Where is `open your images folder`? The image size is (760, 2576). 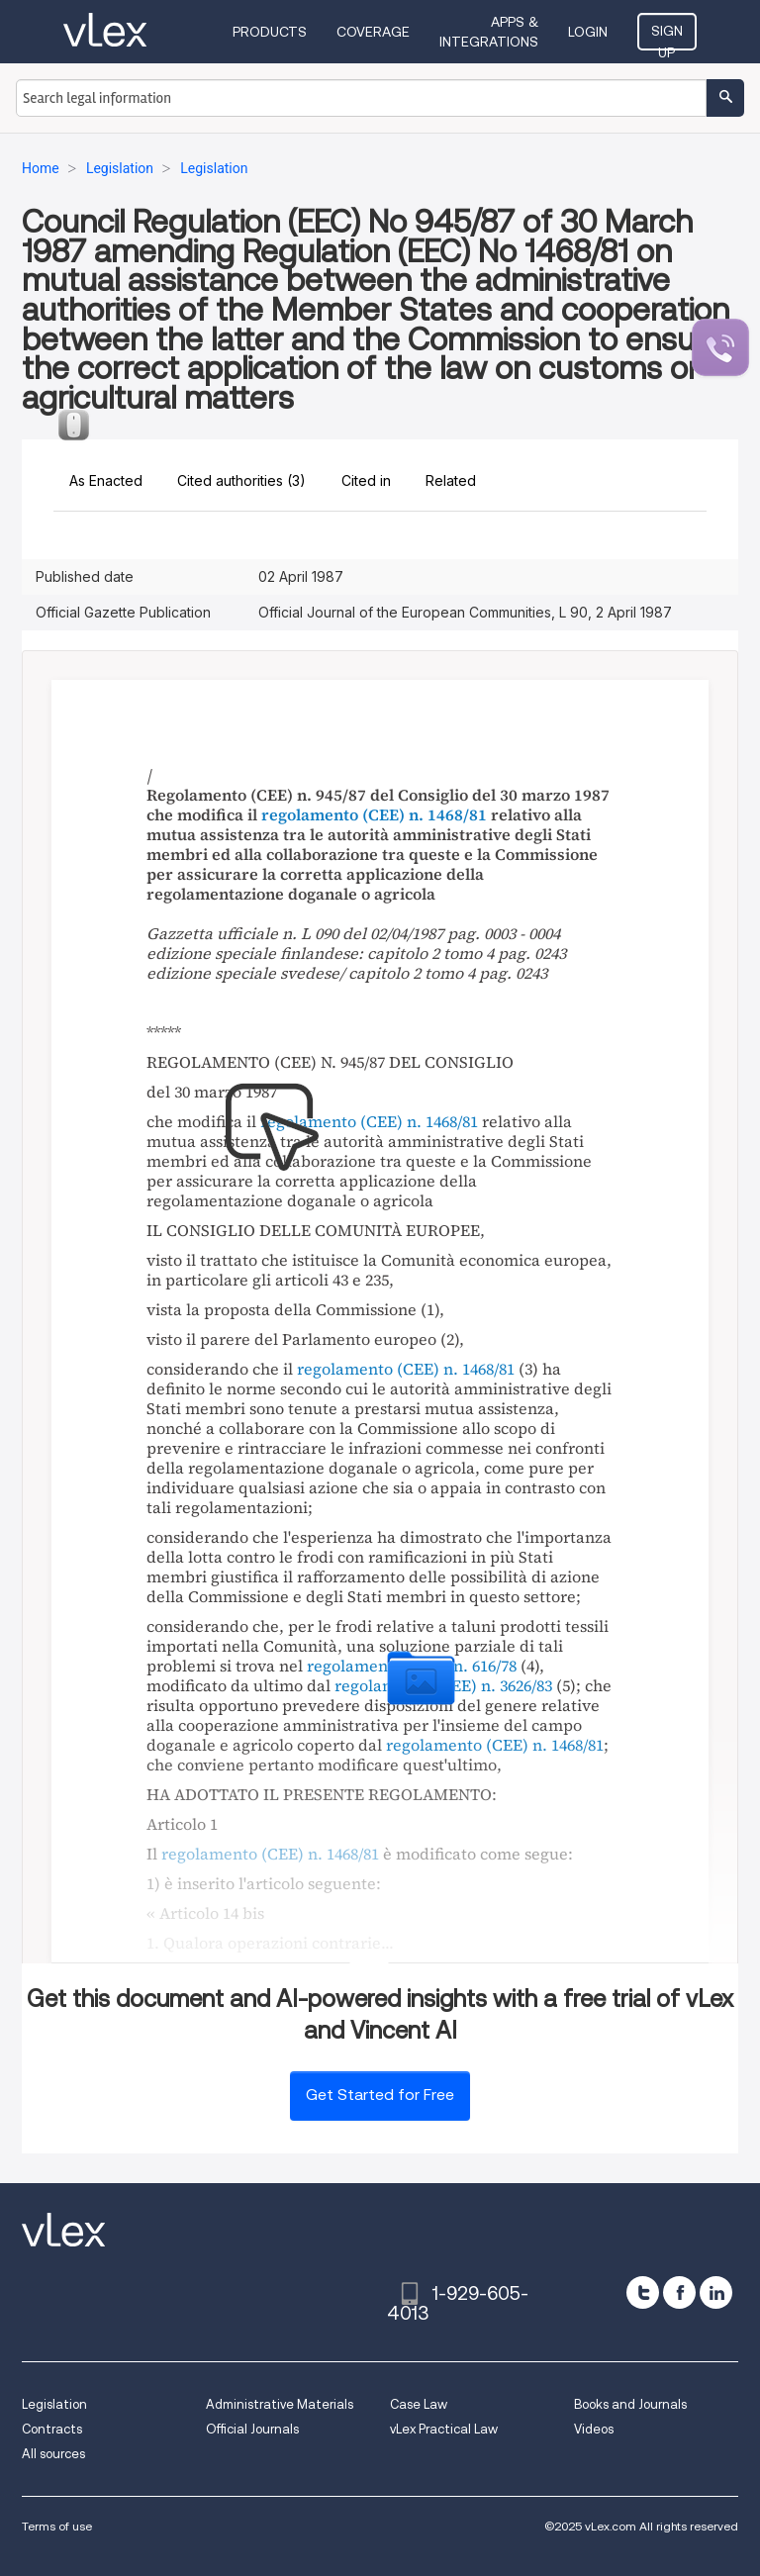
open your images folder is located at coordinates (421, 1677).